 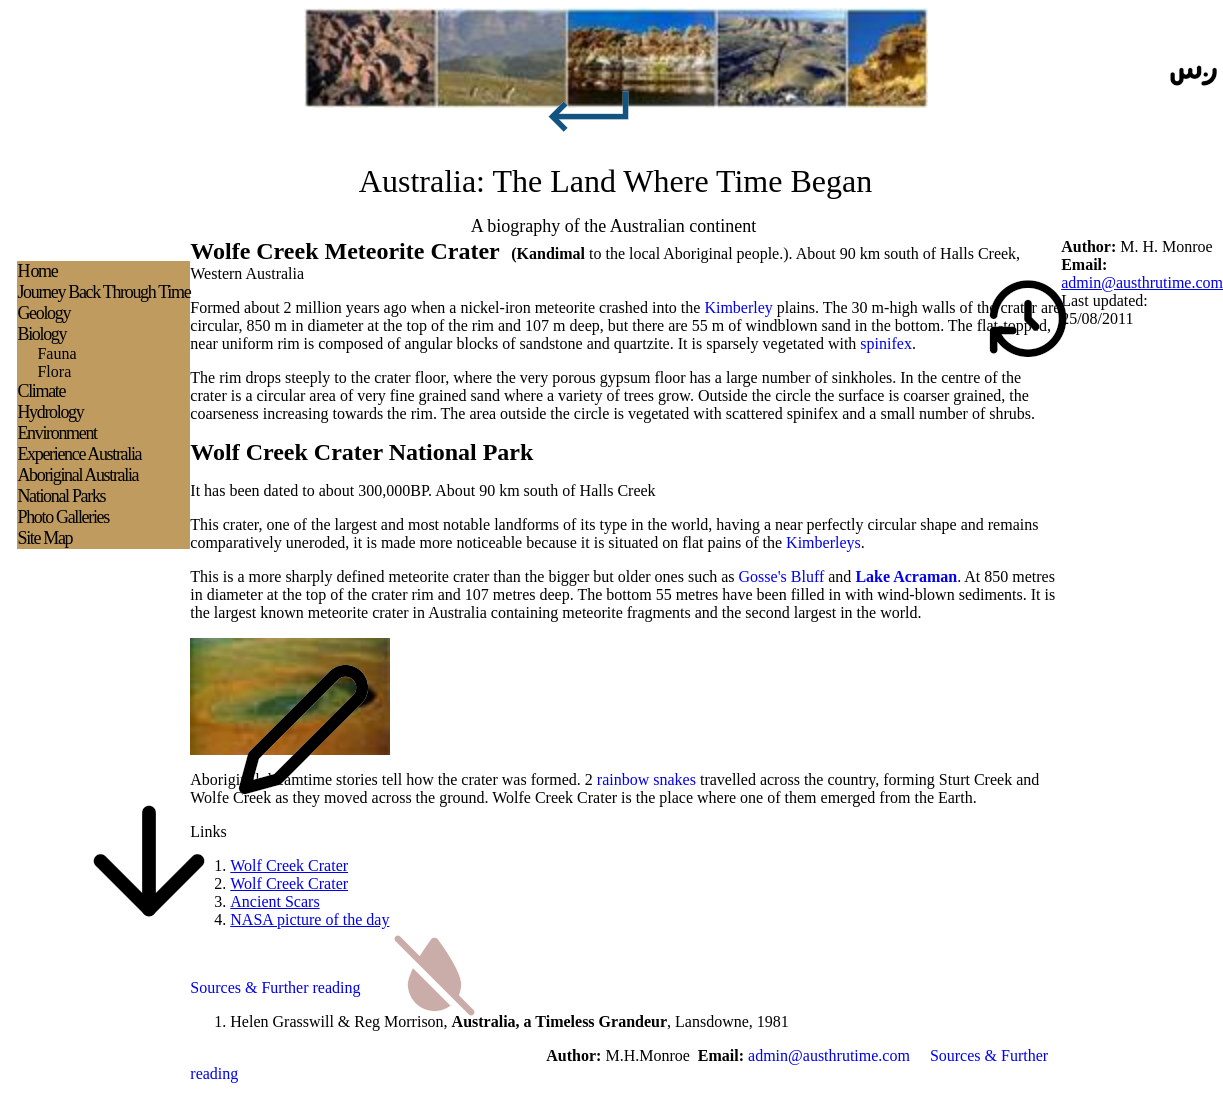 What do you see at coordinates (304, 729) in the screenshot?
I see `edit or modify content` at bounding box center [304, 729].